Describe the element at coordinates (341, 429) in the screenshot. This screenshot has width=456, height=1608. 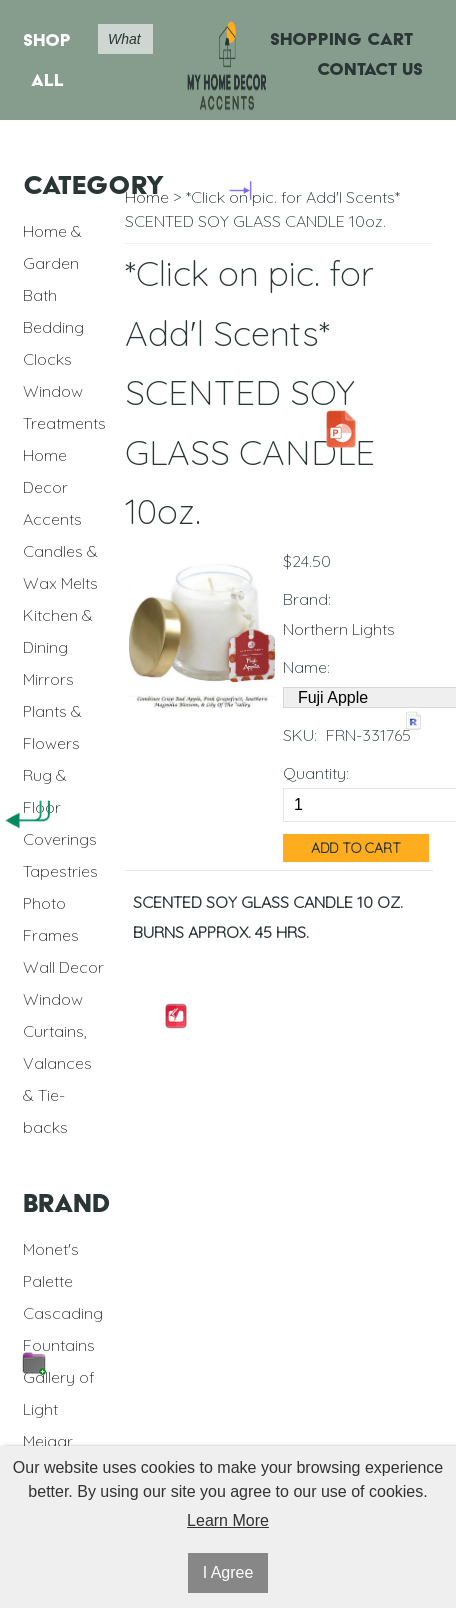
I see `microsoft powerpoint file` at that location.